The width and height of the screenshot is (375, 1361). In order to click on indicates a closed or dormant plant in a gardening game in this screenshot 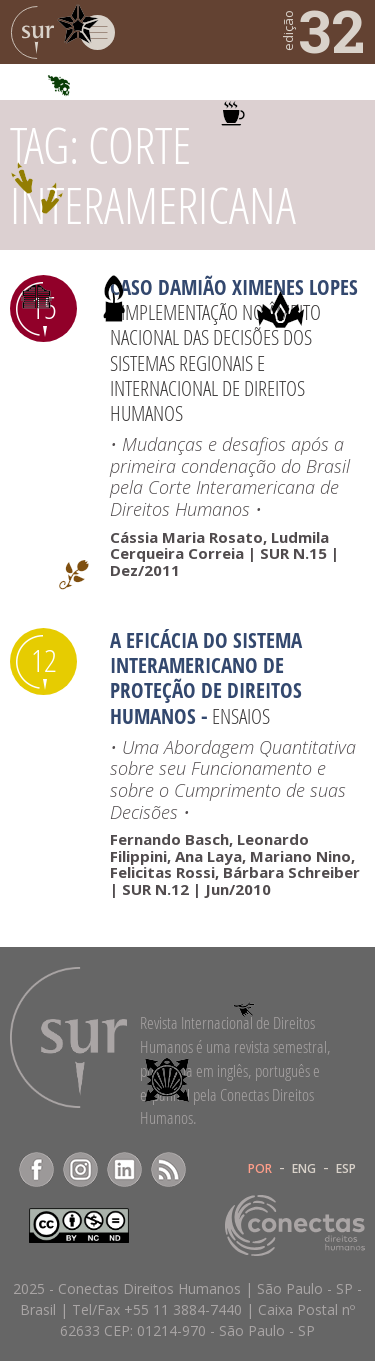, I will do `click(74, 575)`.